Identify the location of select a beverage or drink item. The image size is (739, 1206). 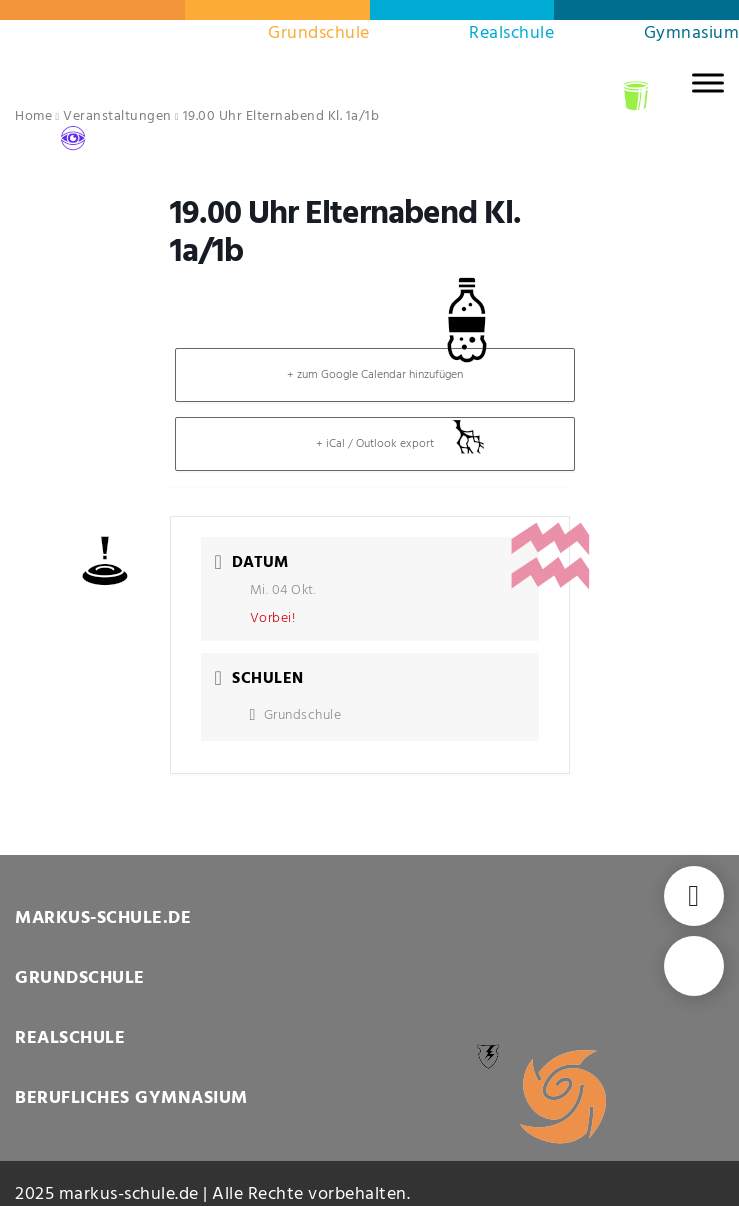
(467, 320).